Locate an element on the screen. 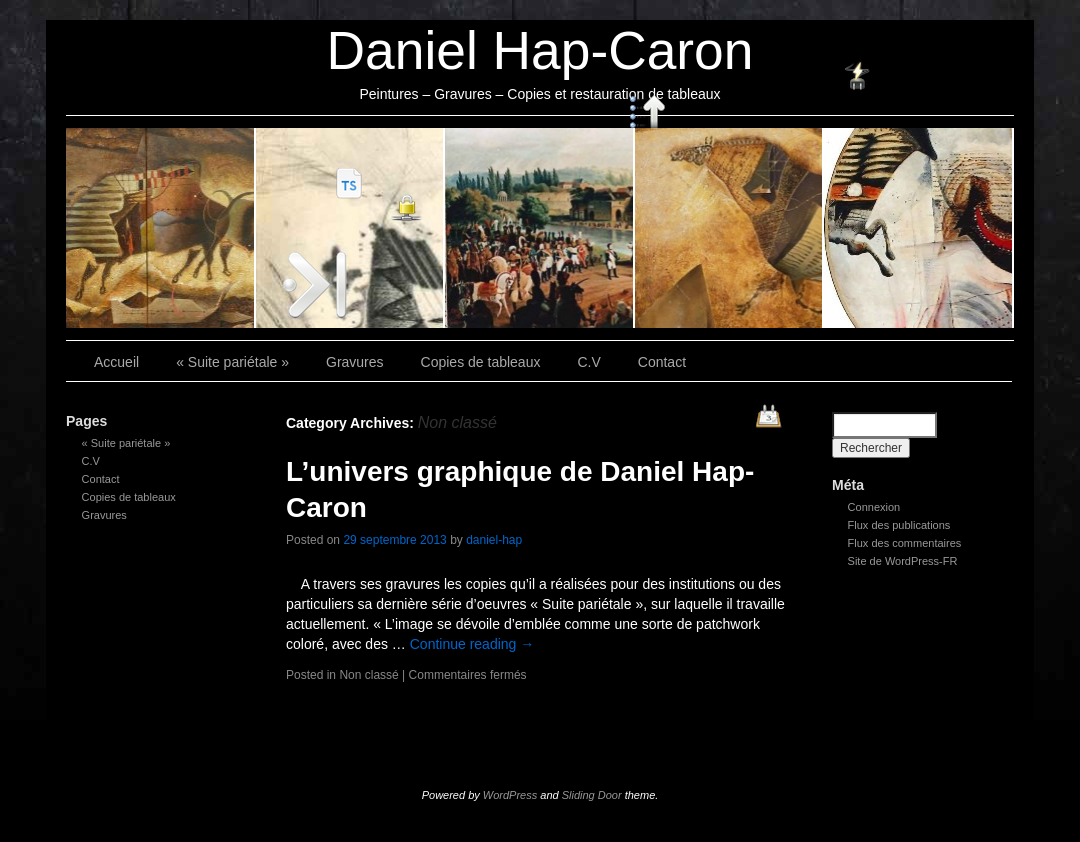 Image resolution: width=1080 pixels, height=842 pixels. go to the first item in a list or sequence is located at coordinates (316, 285).